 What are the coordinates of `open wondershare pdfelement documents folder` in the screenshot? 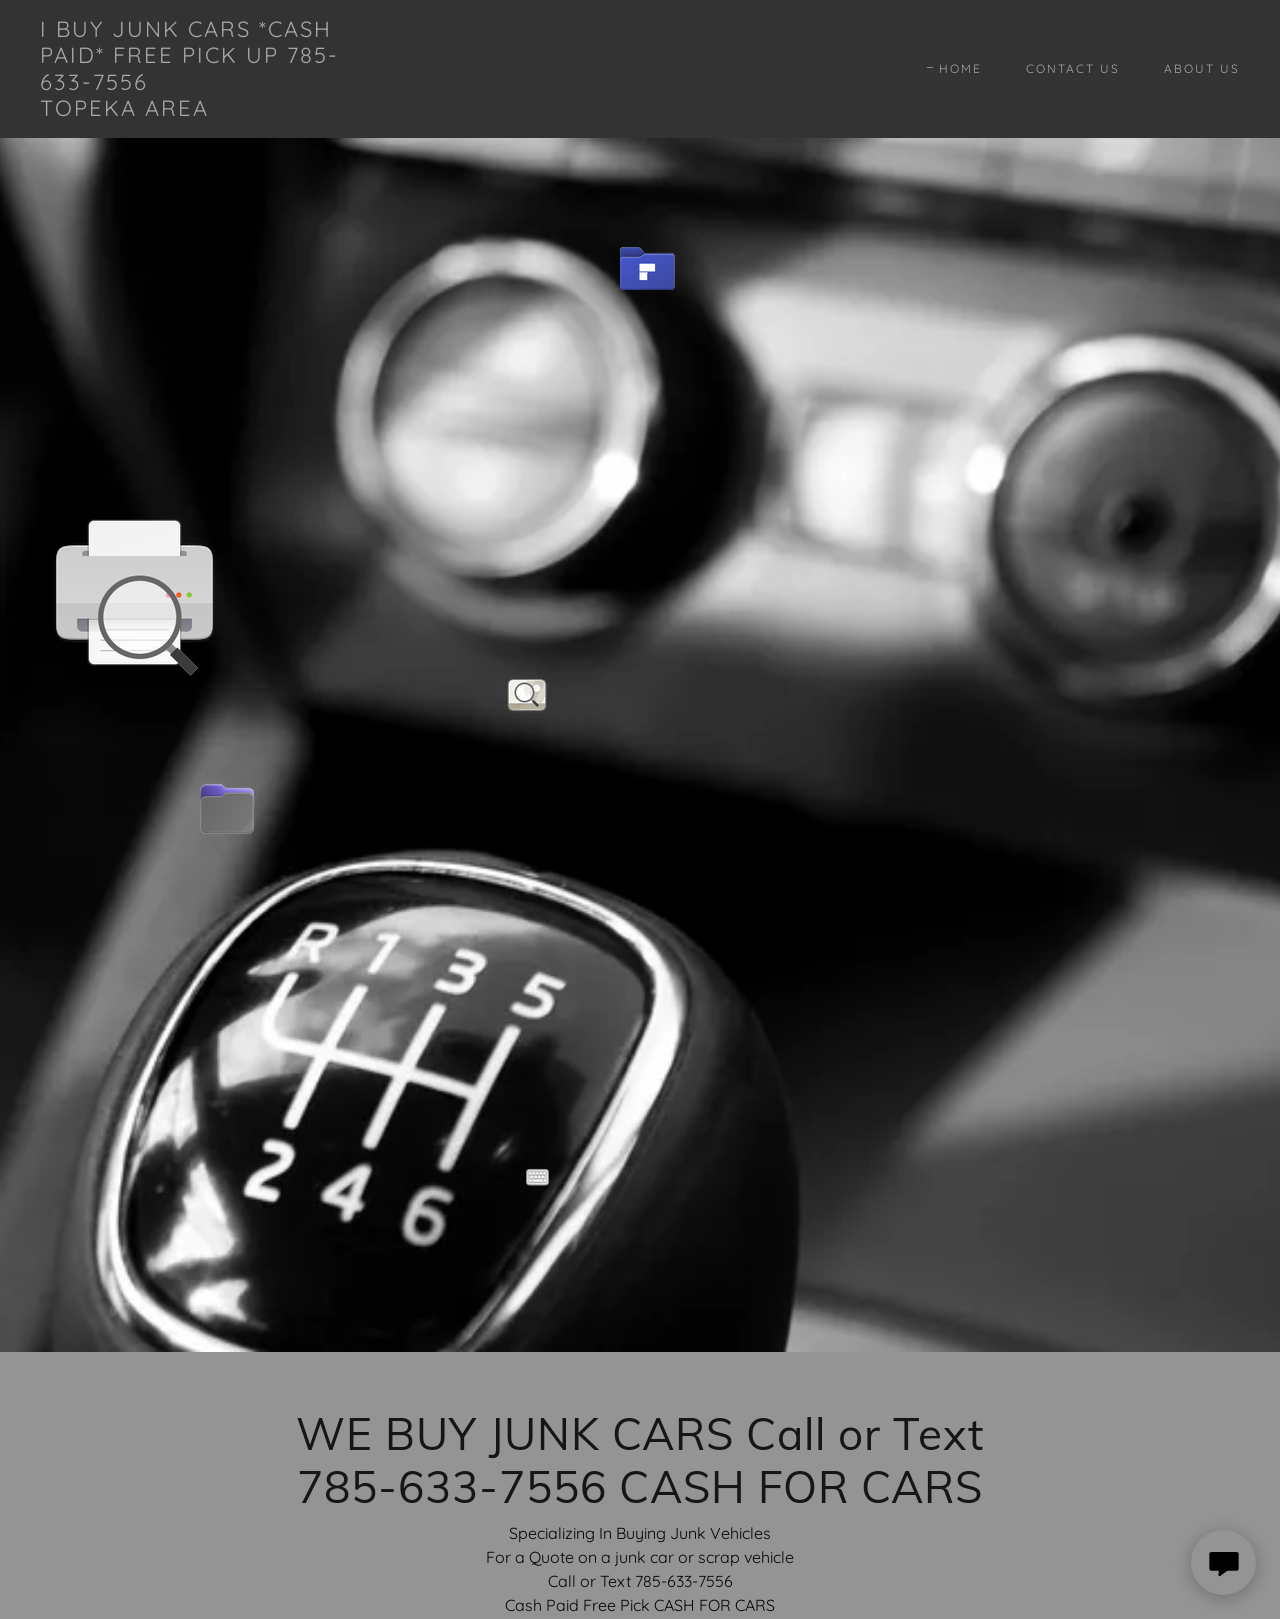 It's located at (647, 270).